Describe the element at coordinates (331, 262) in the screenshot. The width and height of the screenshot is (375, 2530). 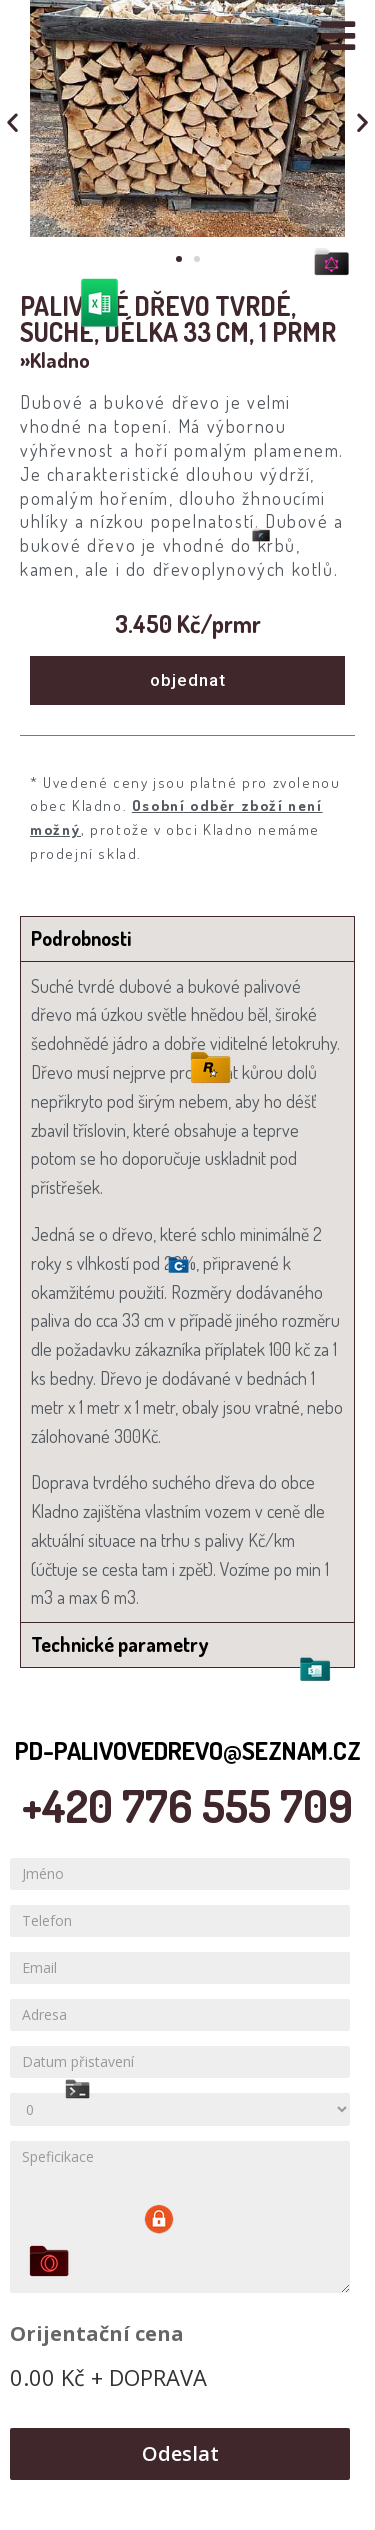
I see `open folder containing GraphQL project files` at that location.